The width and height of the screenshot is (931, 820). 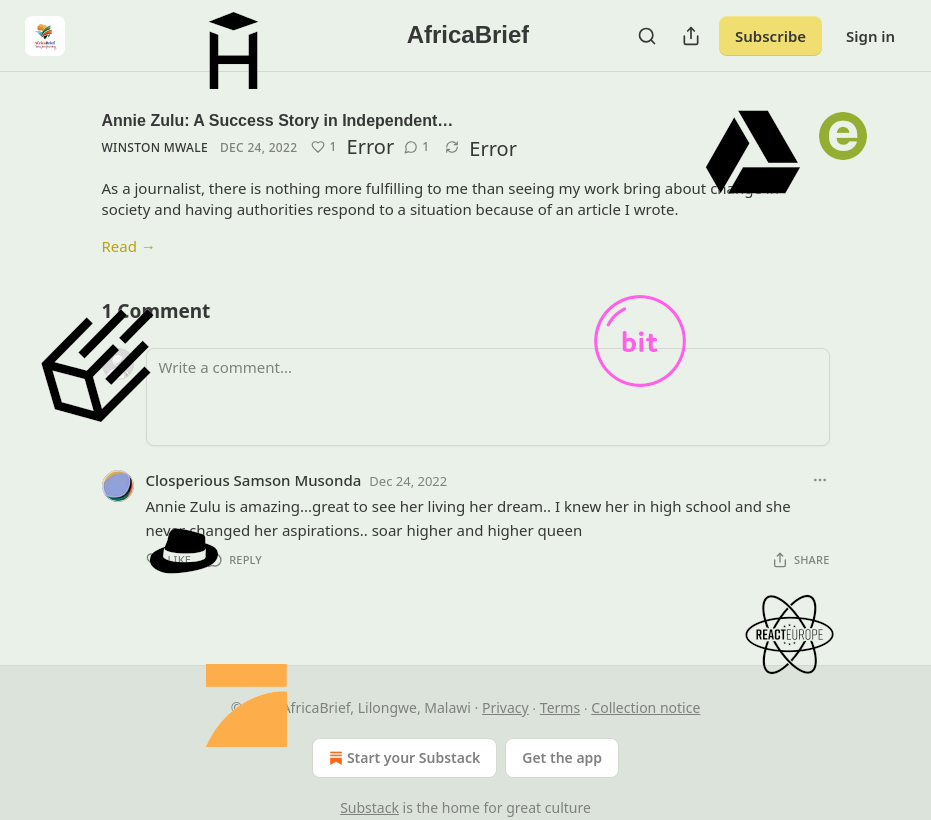 What do you see at coordinates (789, 634) in the screenshot?
I see `react europe conference logo` at bounding box center [789, 634].